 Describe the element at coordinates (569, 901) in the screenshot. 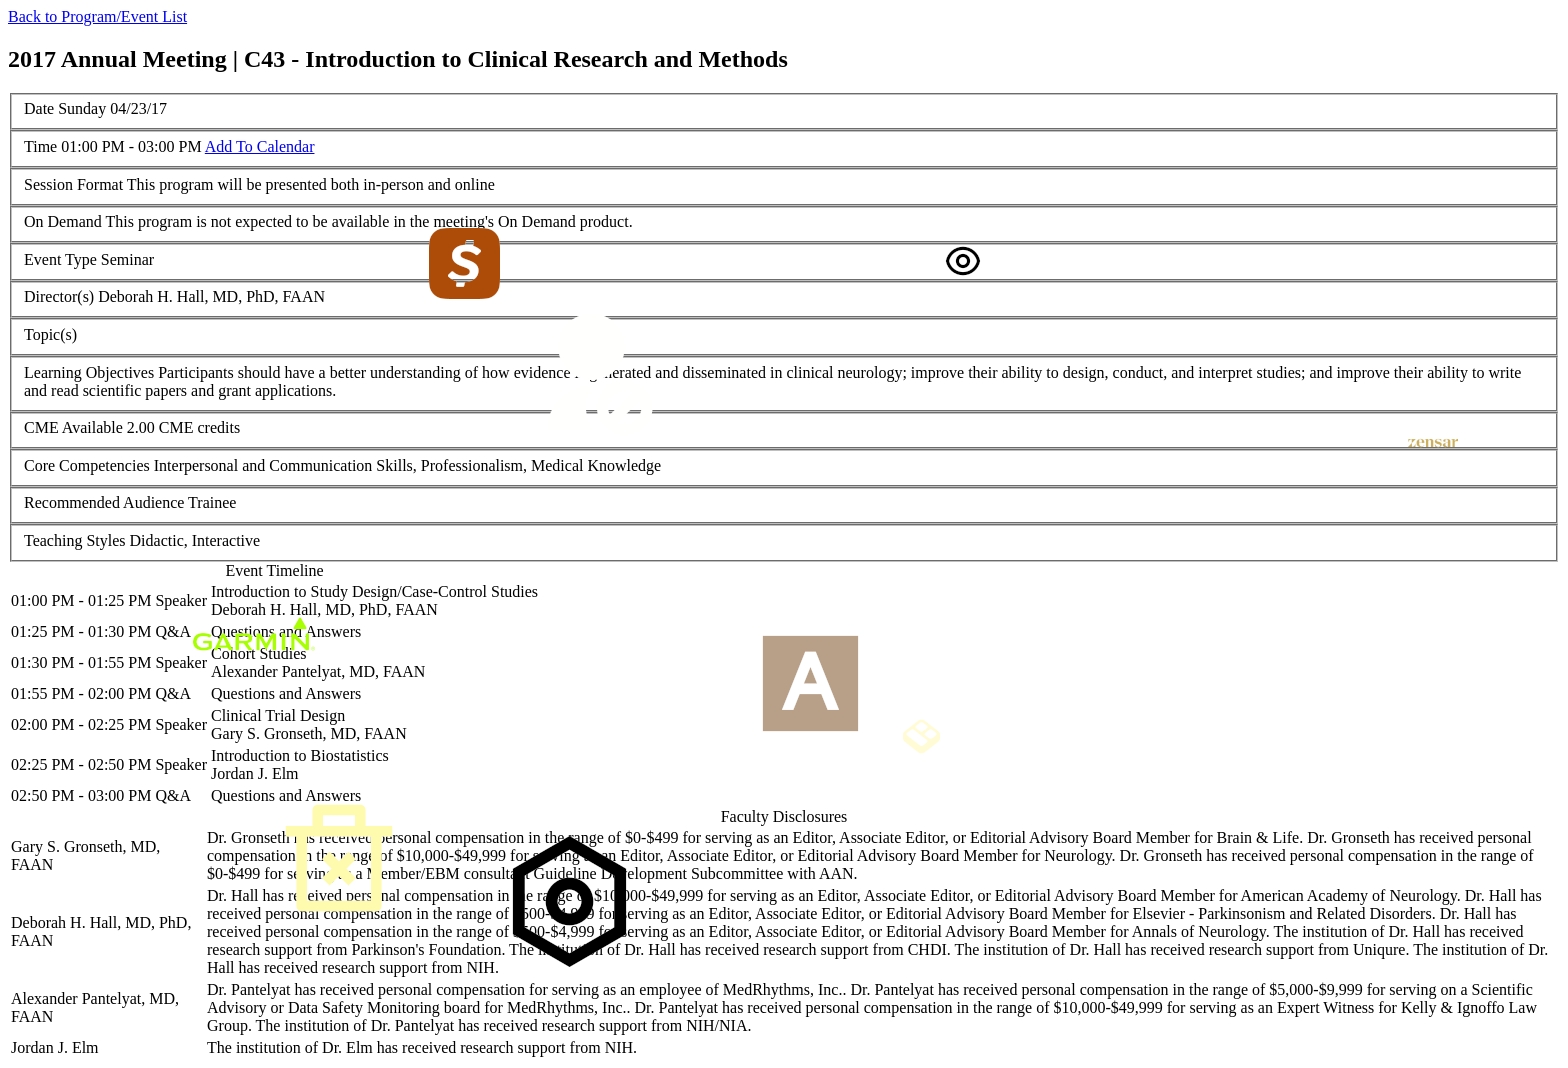

I see `access settings or preferences` at that location.